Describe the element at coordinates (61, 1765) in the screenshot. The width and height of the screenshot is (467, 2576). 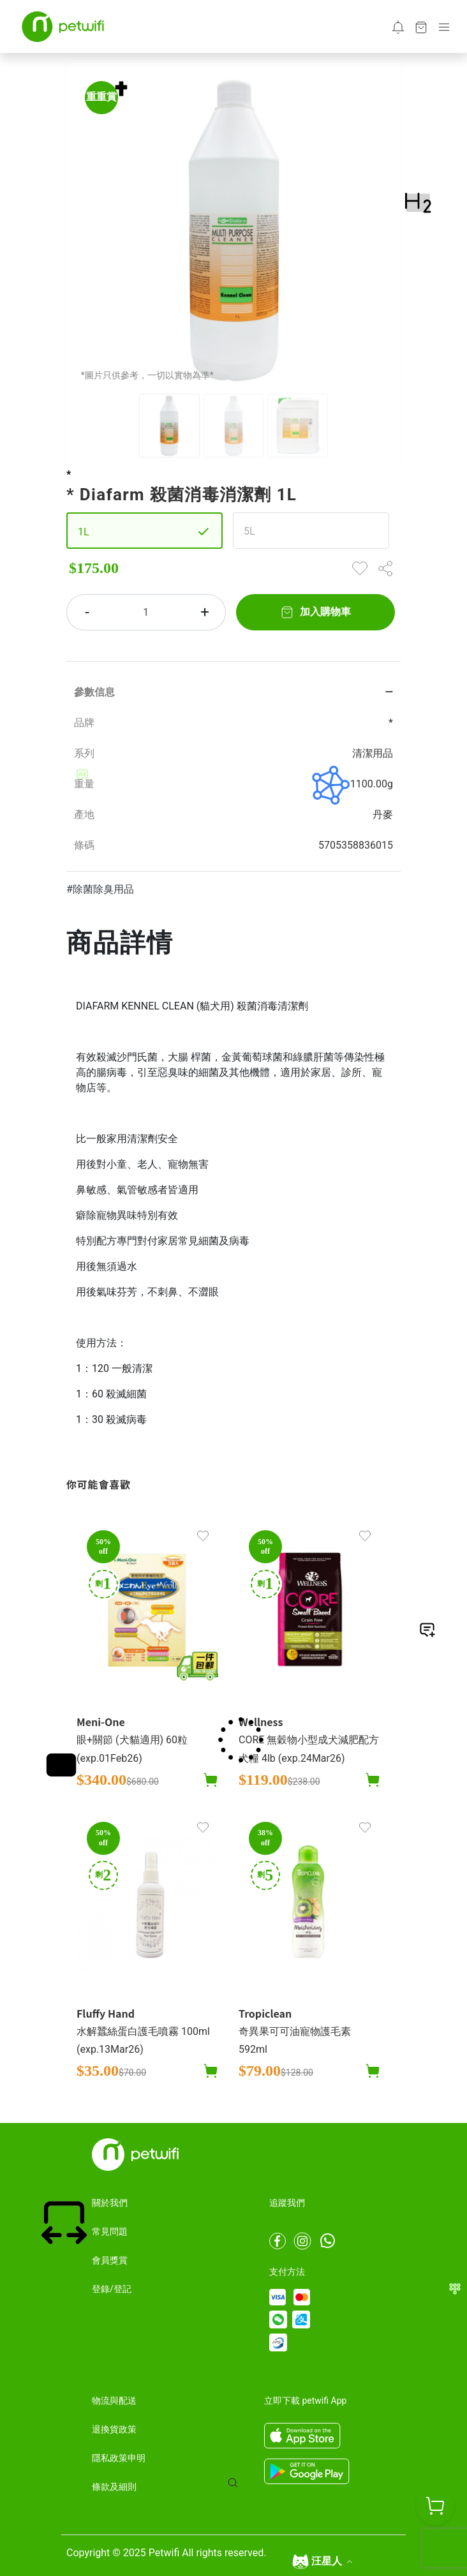
I see `switch to landscape orientation` at that location.